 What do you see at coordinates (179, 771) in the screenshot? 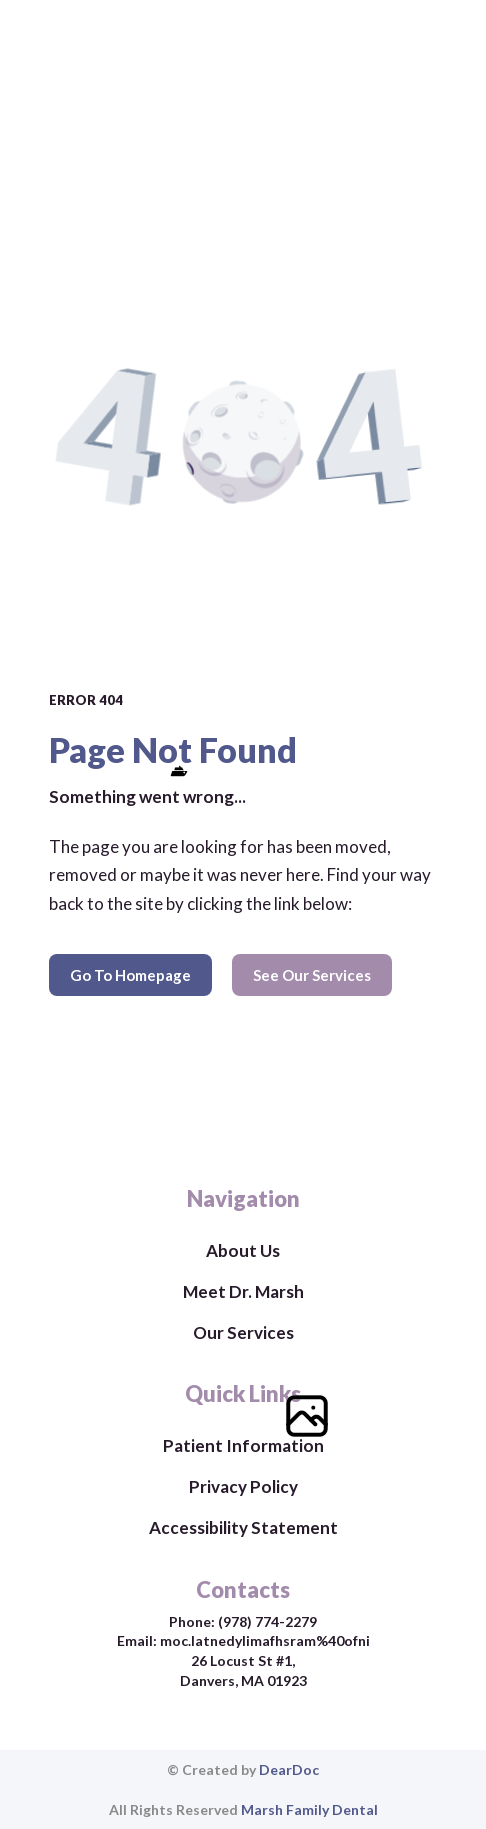
I see `select ferry as transportation mode` at bounding box center [179, 771].